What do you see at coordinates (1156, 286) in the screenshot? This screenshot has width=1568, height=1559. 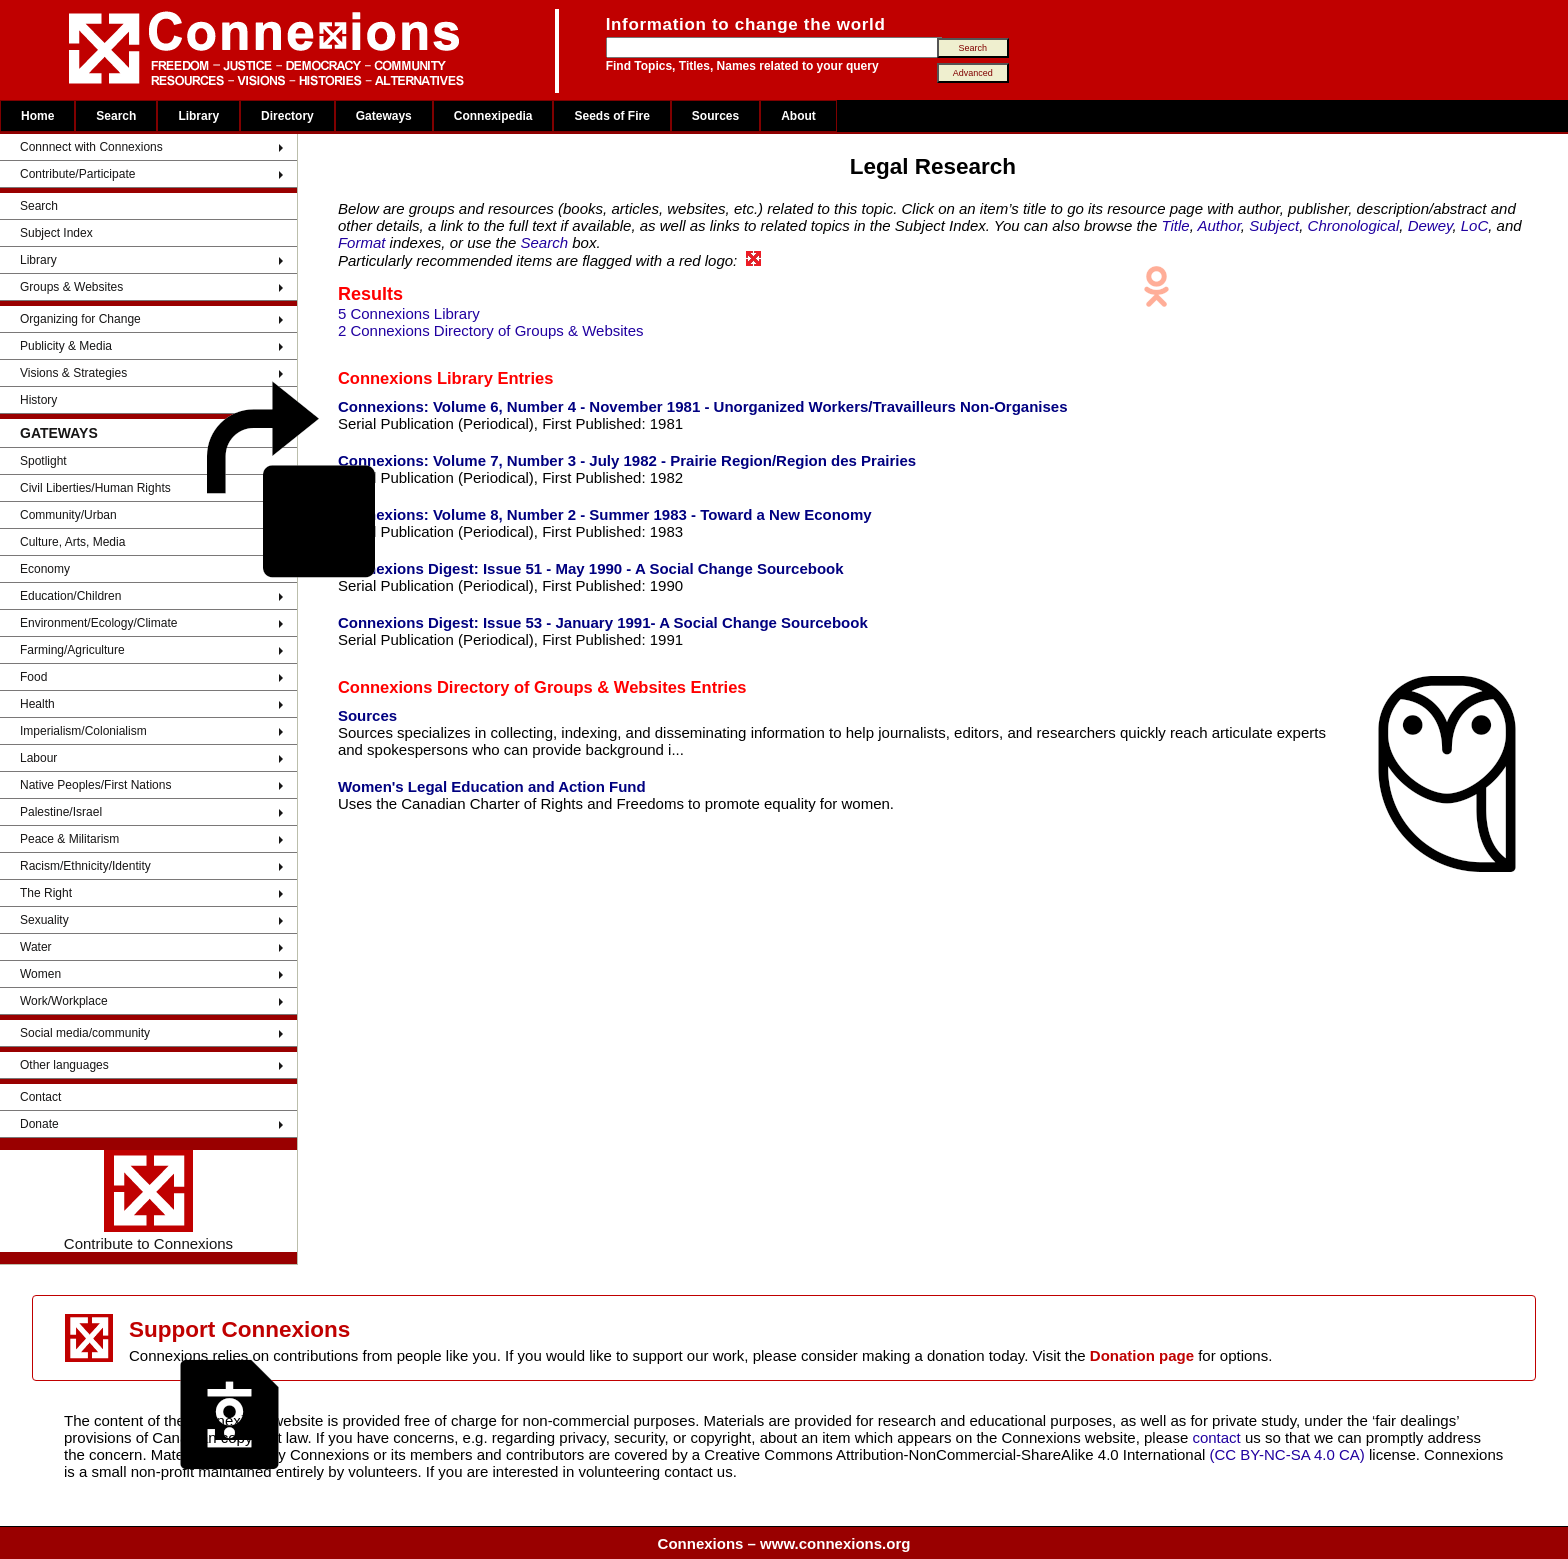 I see `open odnoklassniki social network` at bounding box center [1156, 286].